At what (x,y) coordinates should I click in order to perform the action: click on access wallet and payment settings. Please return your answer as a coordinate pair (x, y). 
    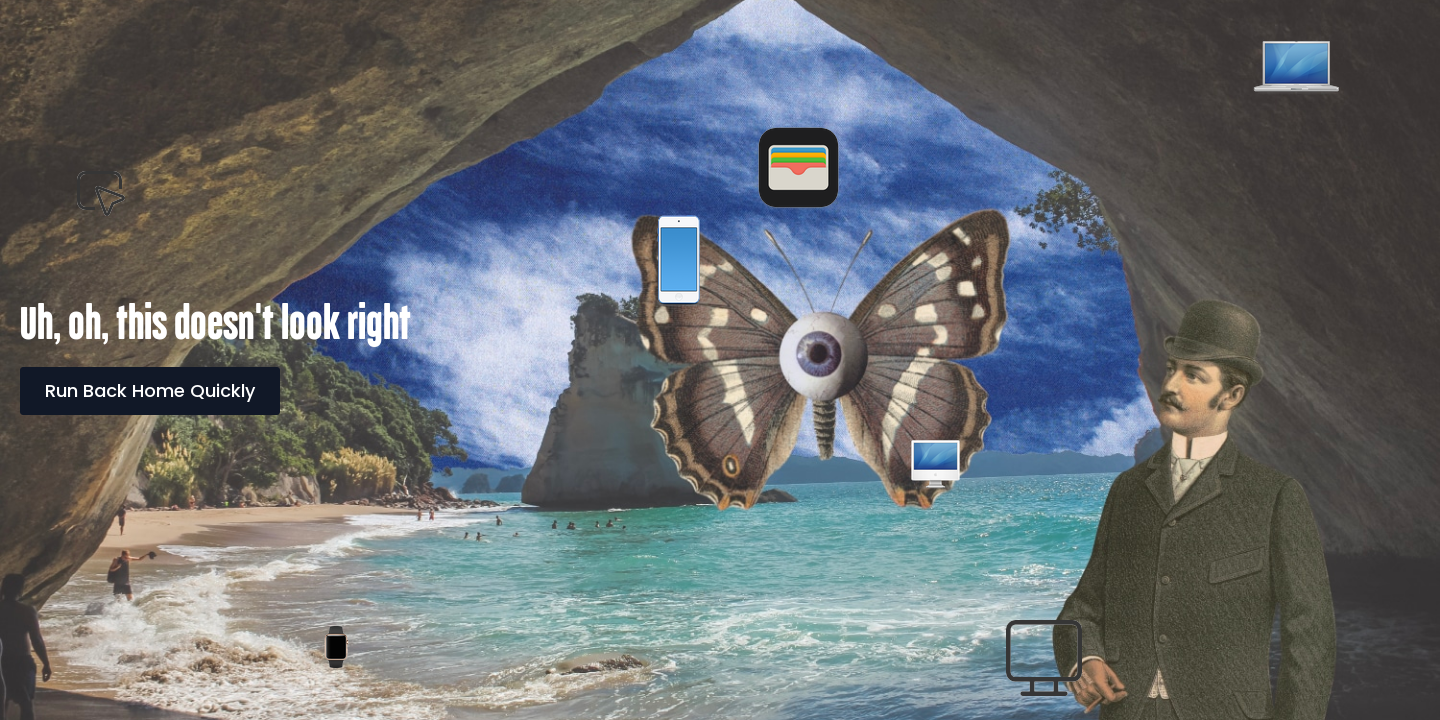
    Looking at the image, I should click on (798, 167).